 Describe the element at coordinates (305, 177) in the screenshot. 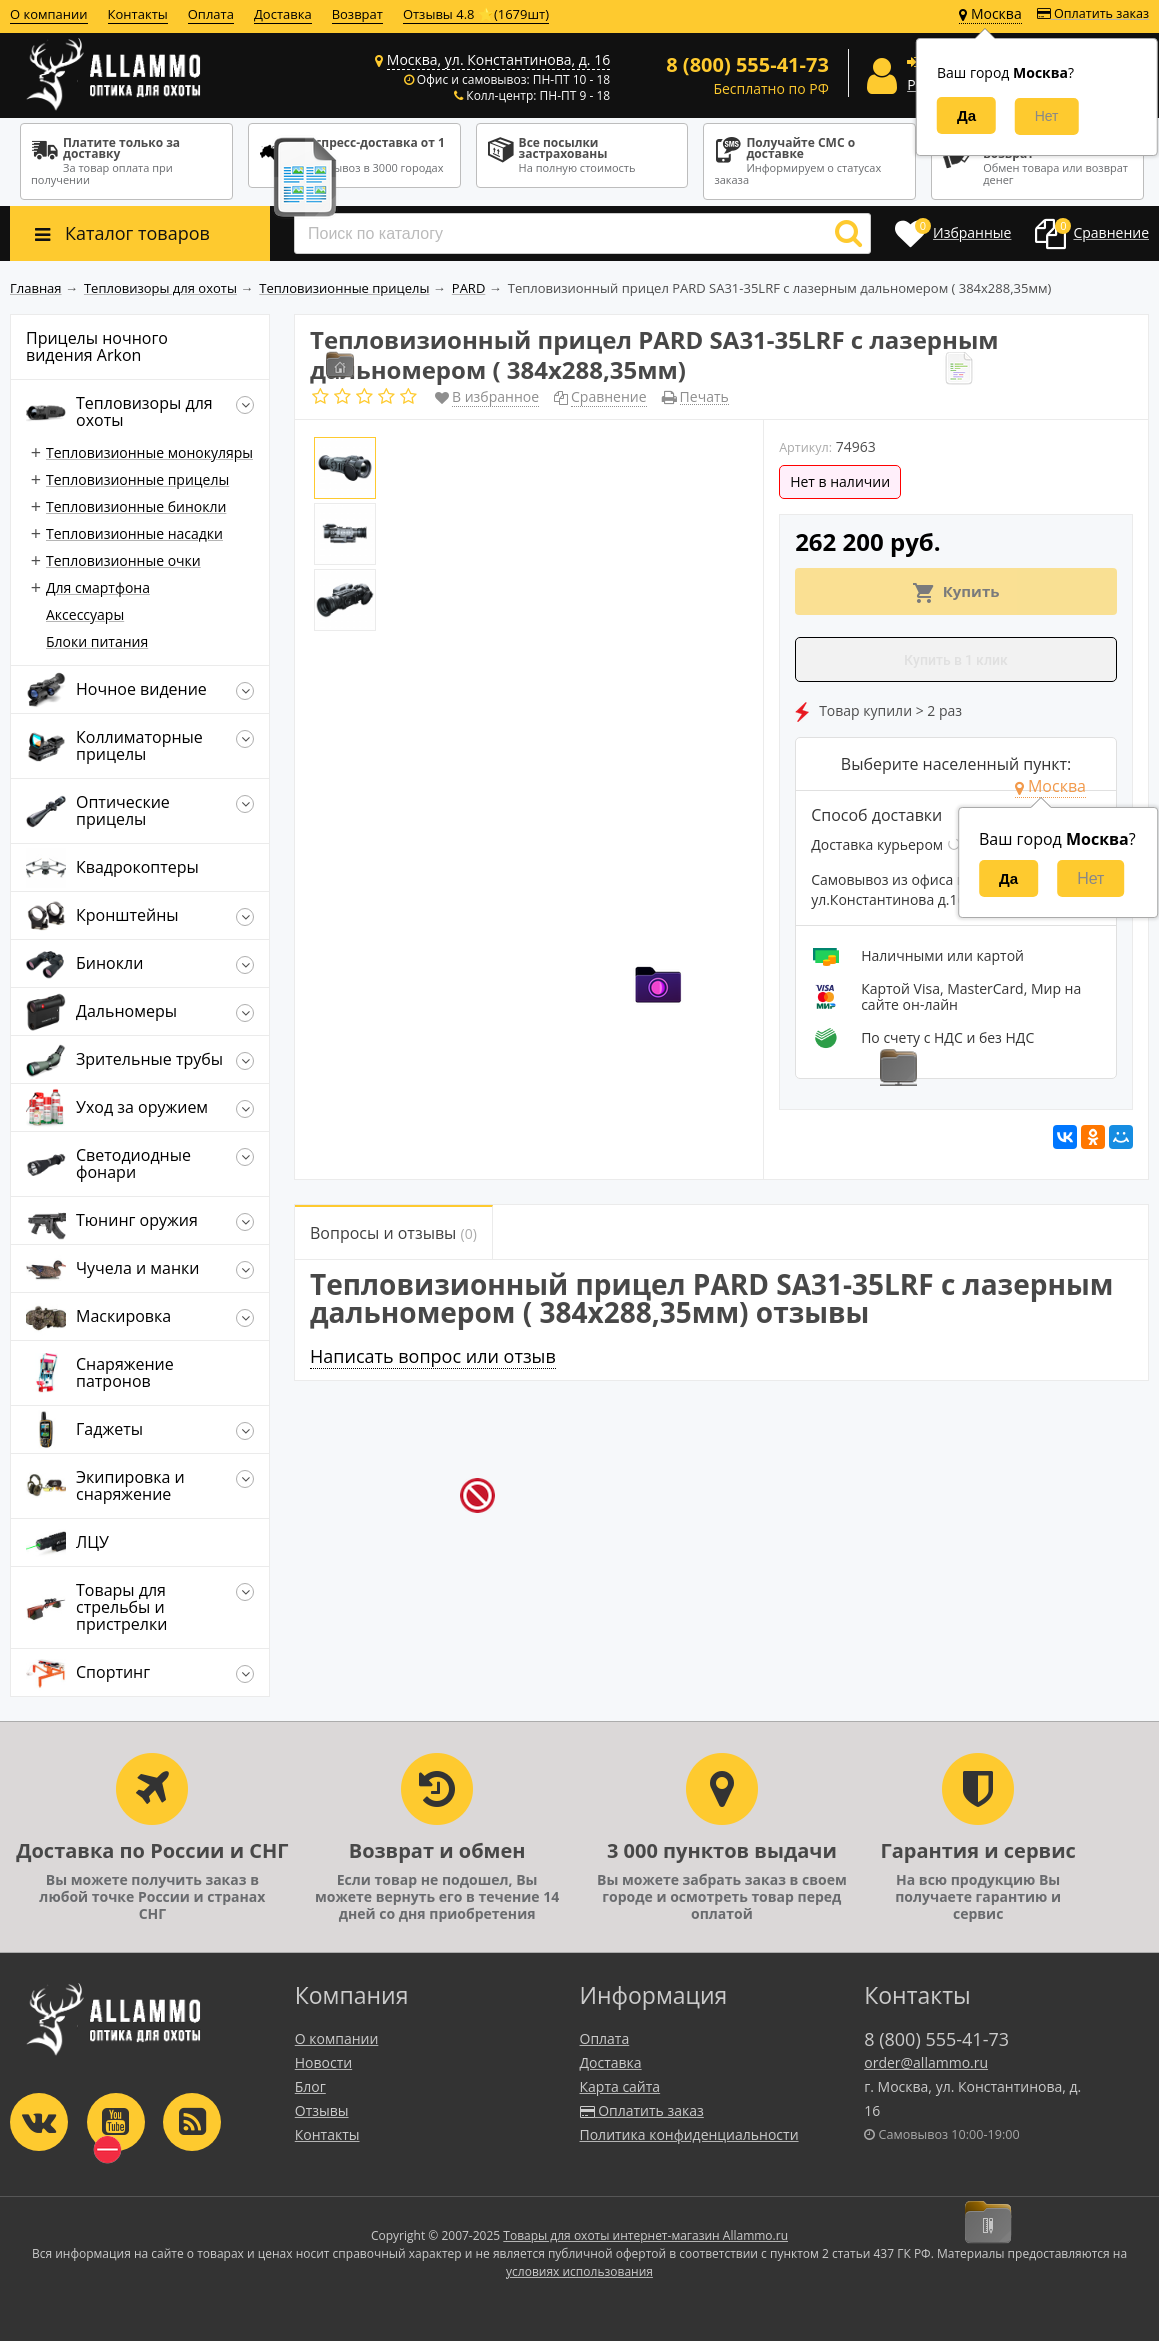

I see `libreoffice master document file type` at that location.